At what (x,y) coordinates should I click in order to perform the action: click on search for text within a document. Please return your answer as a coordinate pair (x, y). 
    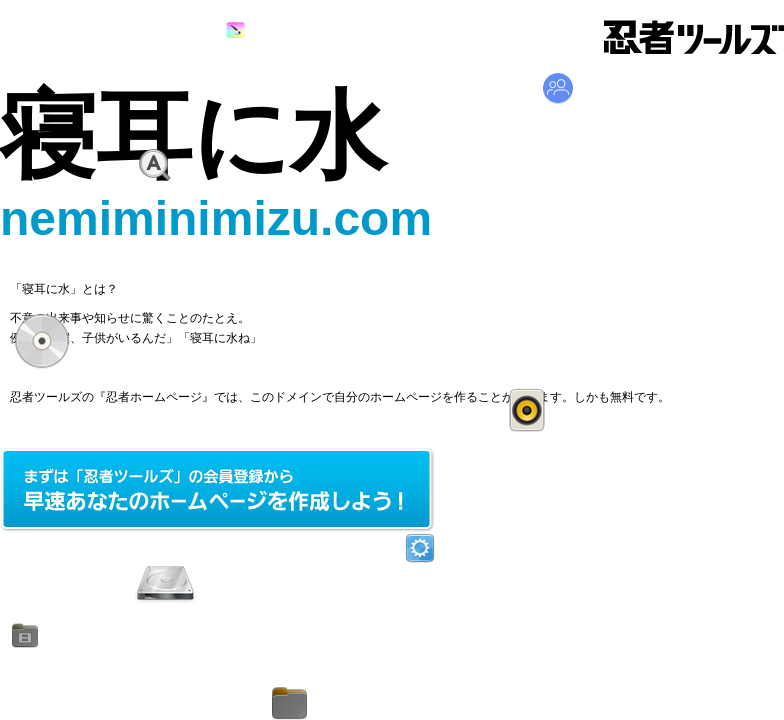
    Looking at the image, I should click on (155, 165).